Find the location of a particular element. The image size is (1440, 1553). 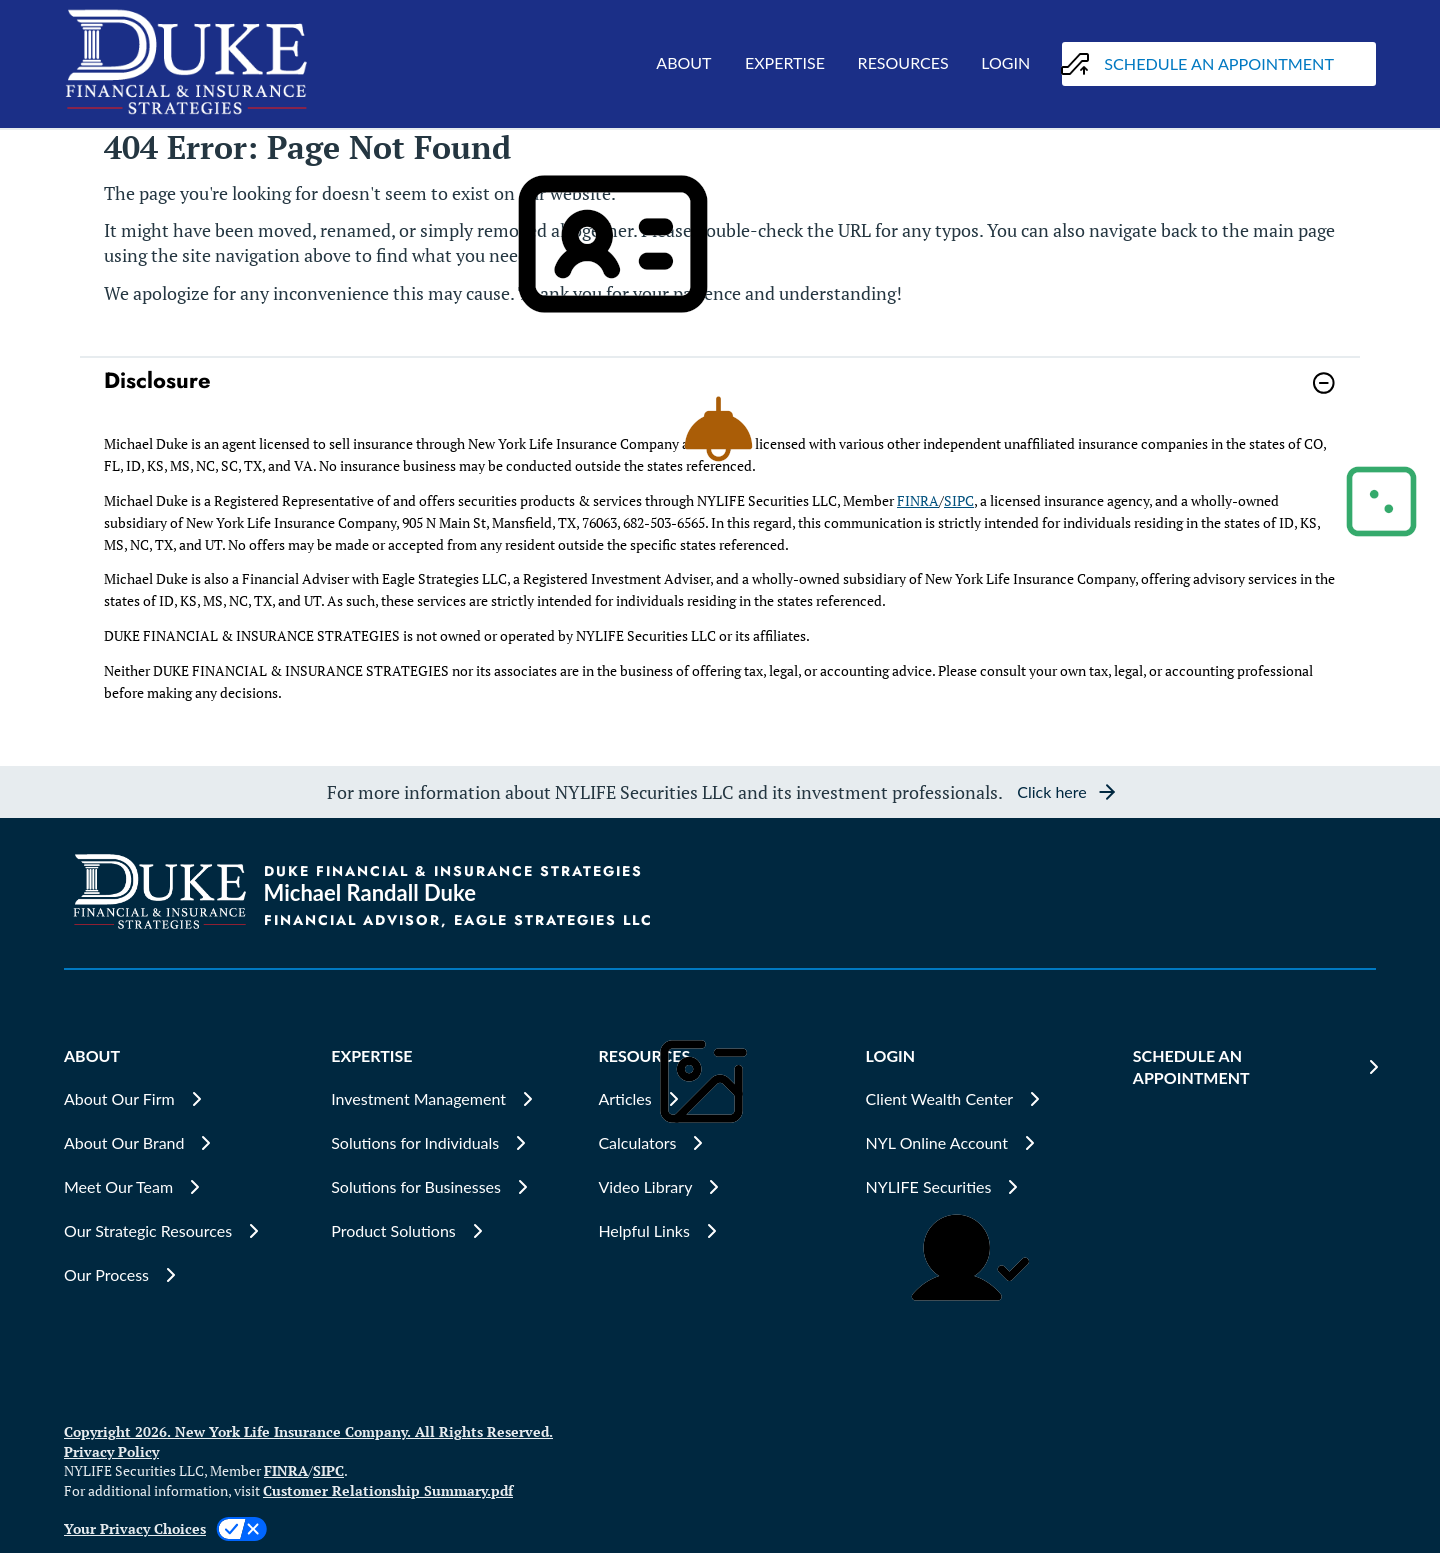

user verified or approved is located at coordinates (966, 1261).